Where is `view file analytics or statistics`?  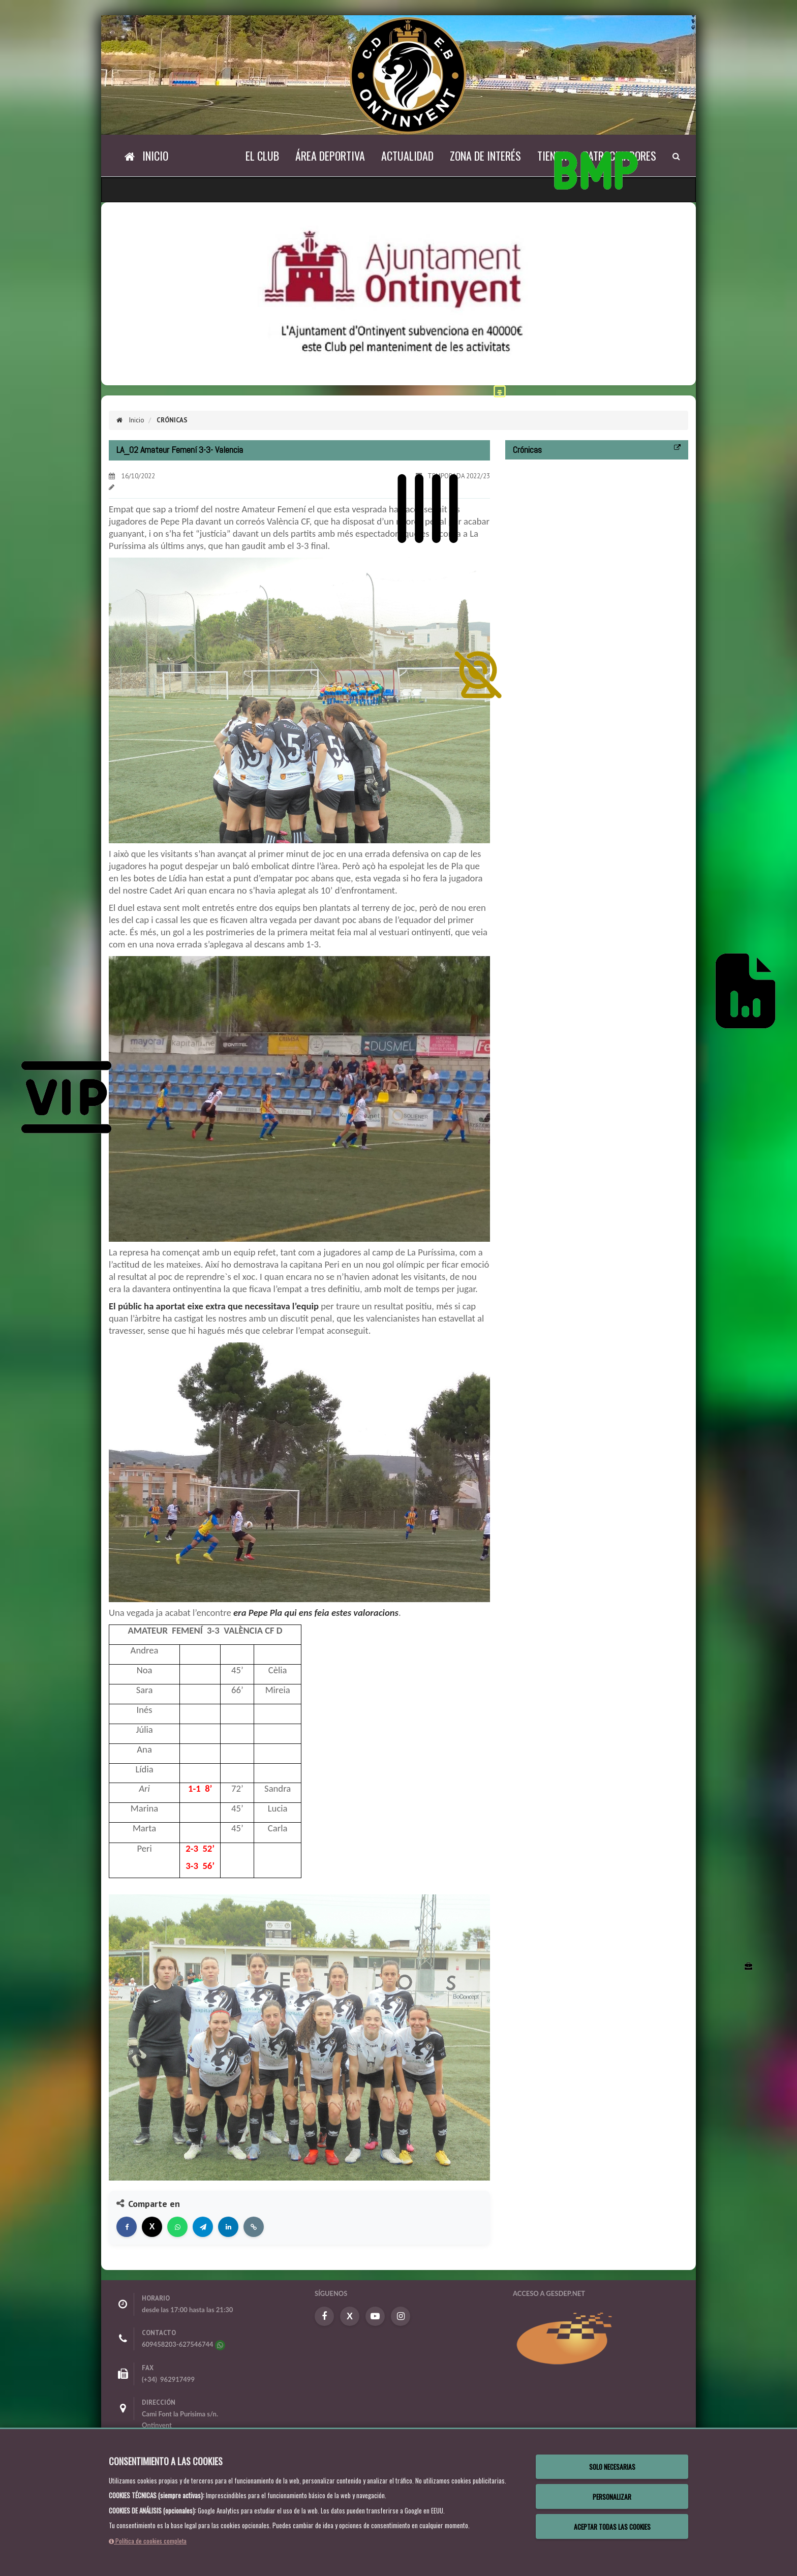
view file analytics or statistics is located at coordinates (745, 991).